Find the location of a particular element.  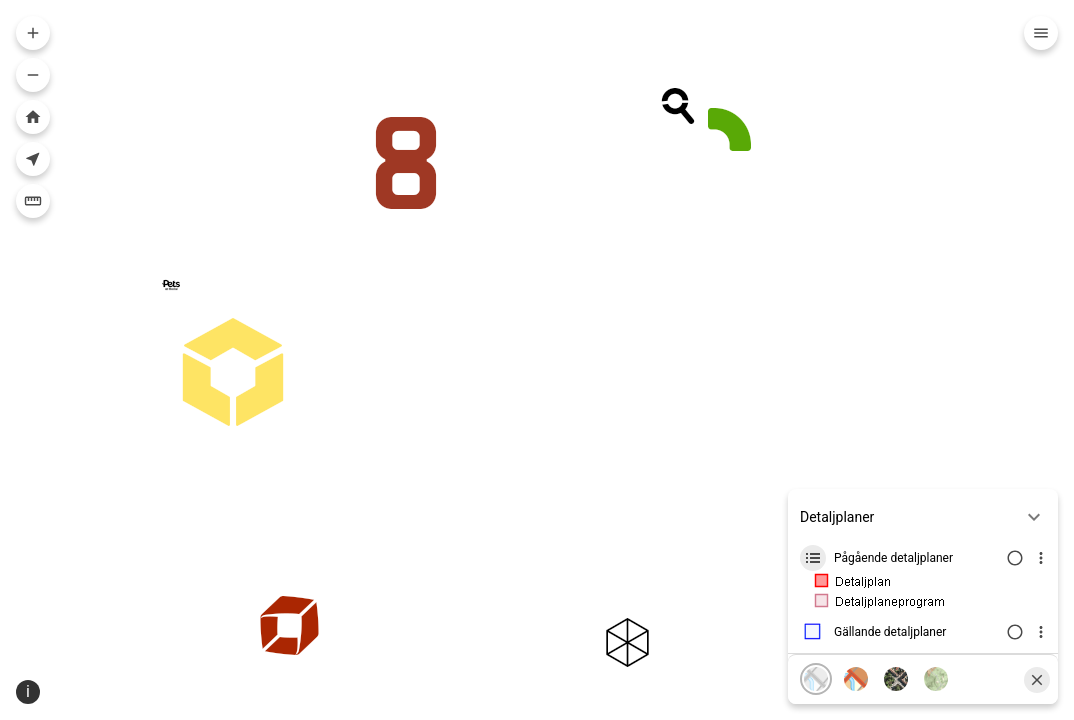

open spectrum chat app is located at coordinates (729, 129).